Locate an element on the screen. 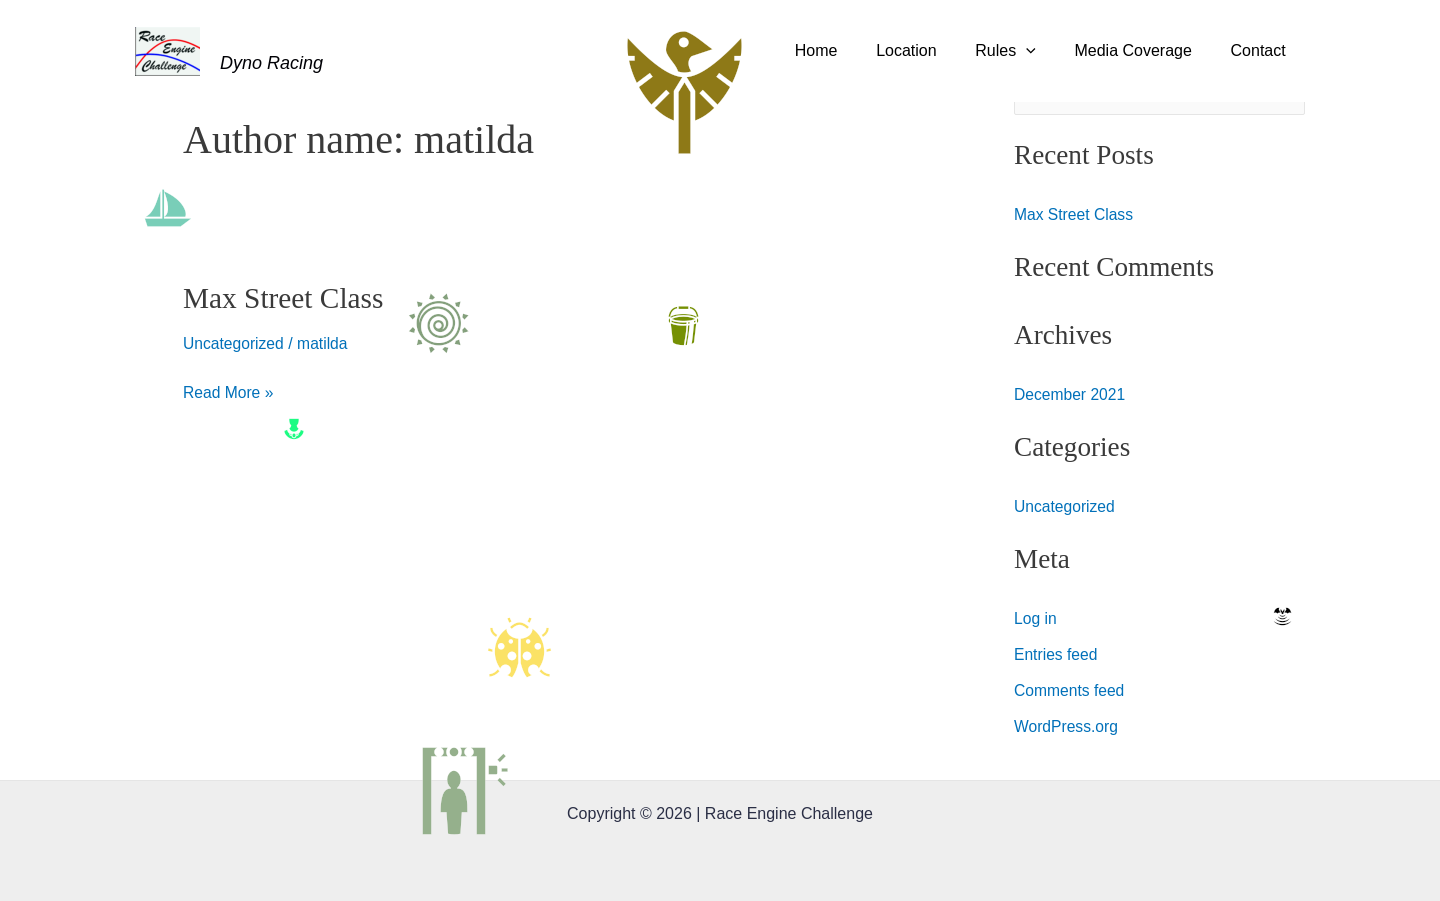 The width and height of the screenshot is (1440, 901). ubisoft game launcher or storefront is located at coordinates (438, 323).